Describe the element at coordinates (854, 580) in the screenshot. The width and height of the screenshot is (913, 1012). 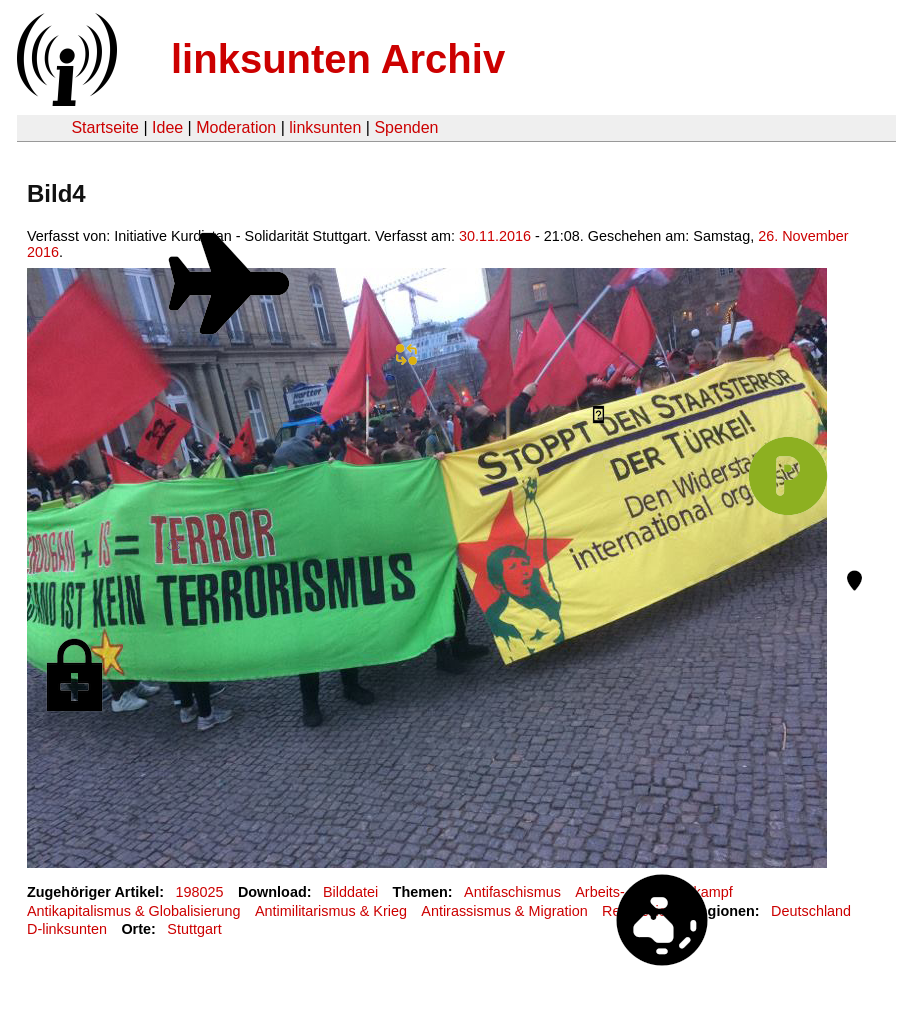
I see `mark a location on the map` at that location.